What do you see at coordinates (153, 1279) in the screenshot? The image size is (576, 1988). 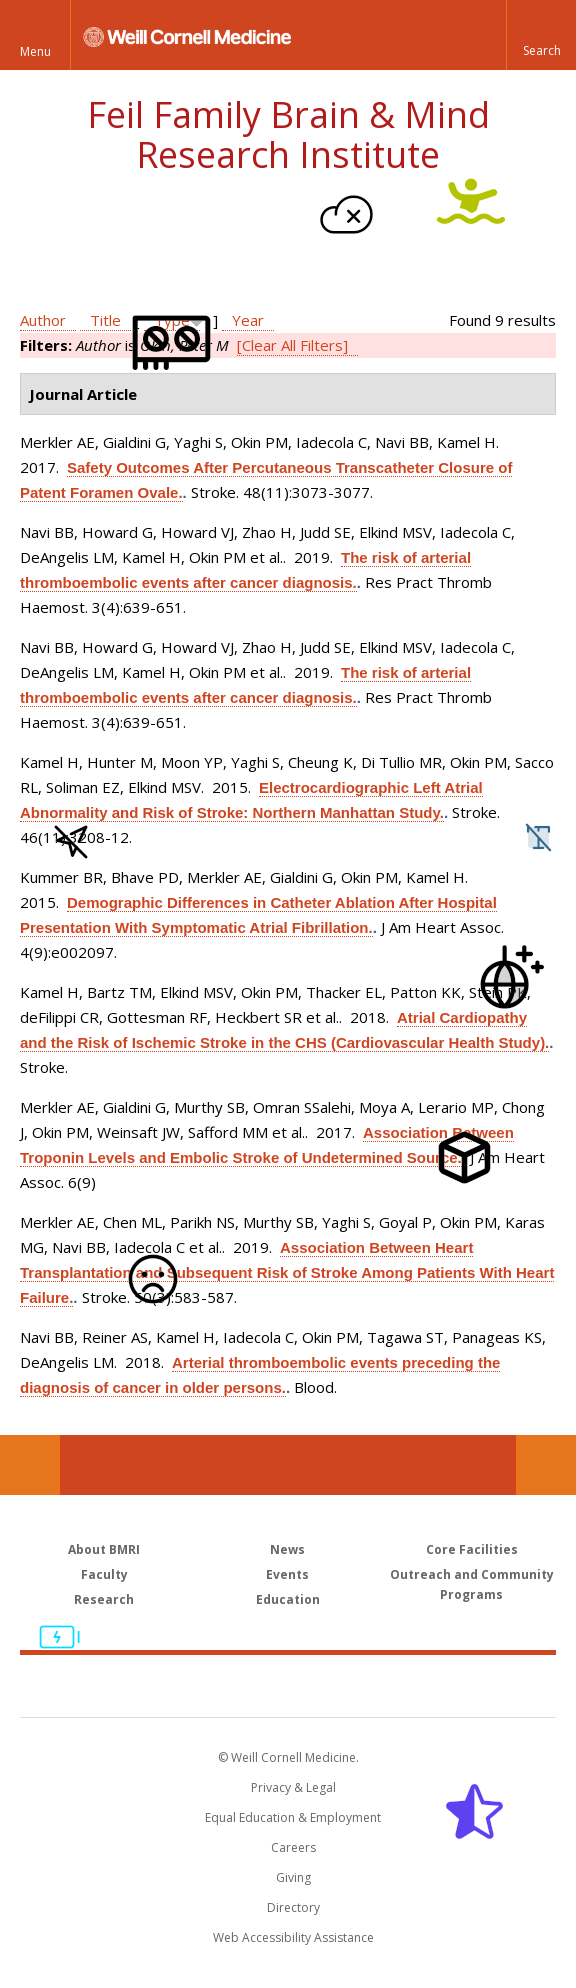 I see `indicate negative feedback or dissatisfaction` at bounding box center [153, 1279].